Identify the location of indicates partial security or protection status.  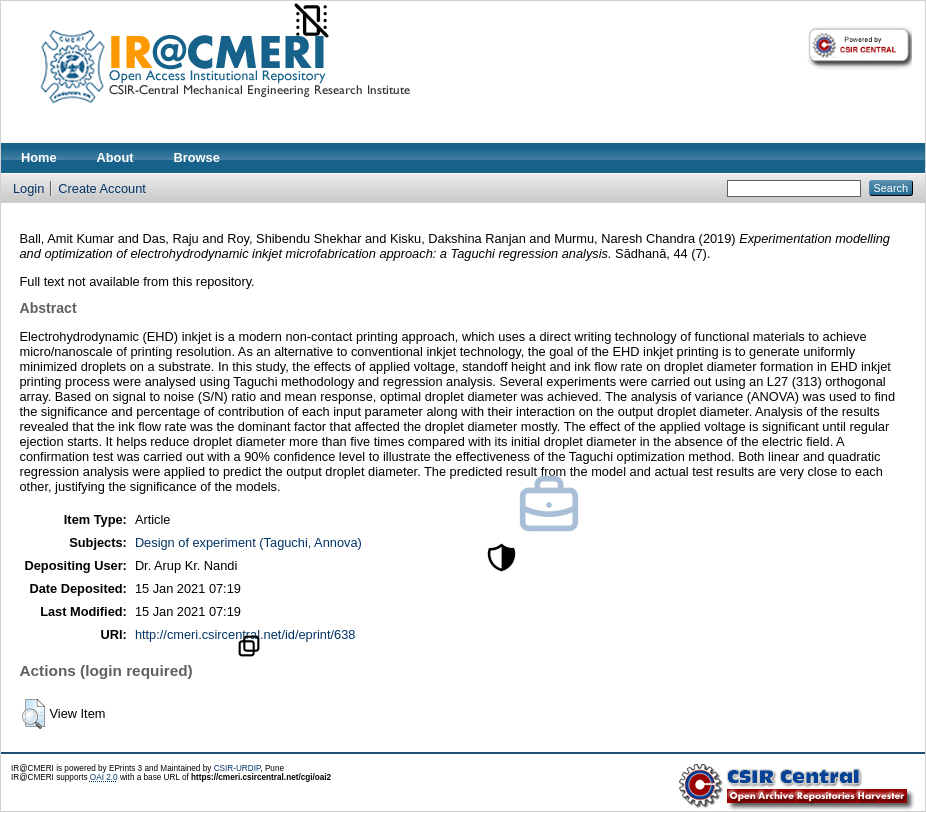
(501, 557).